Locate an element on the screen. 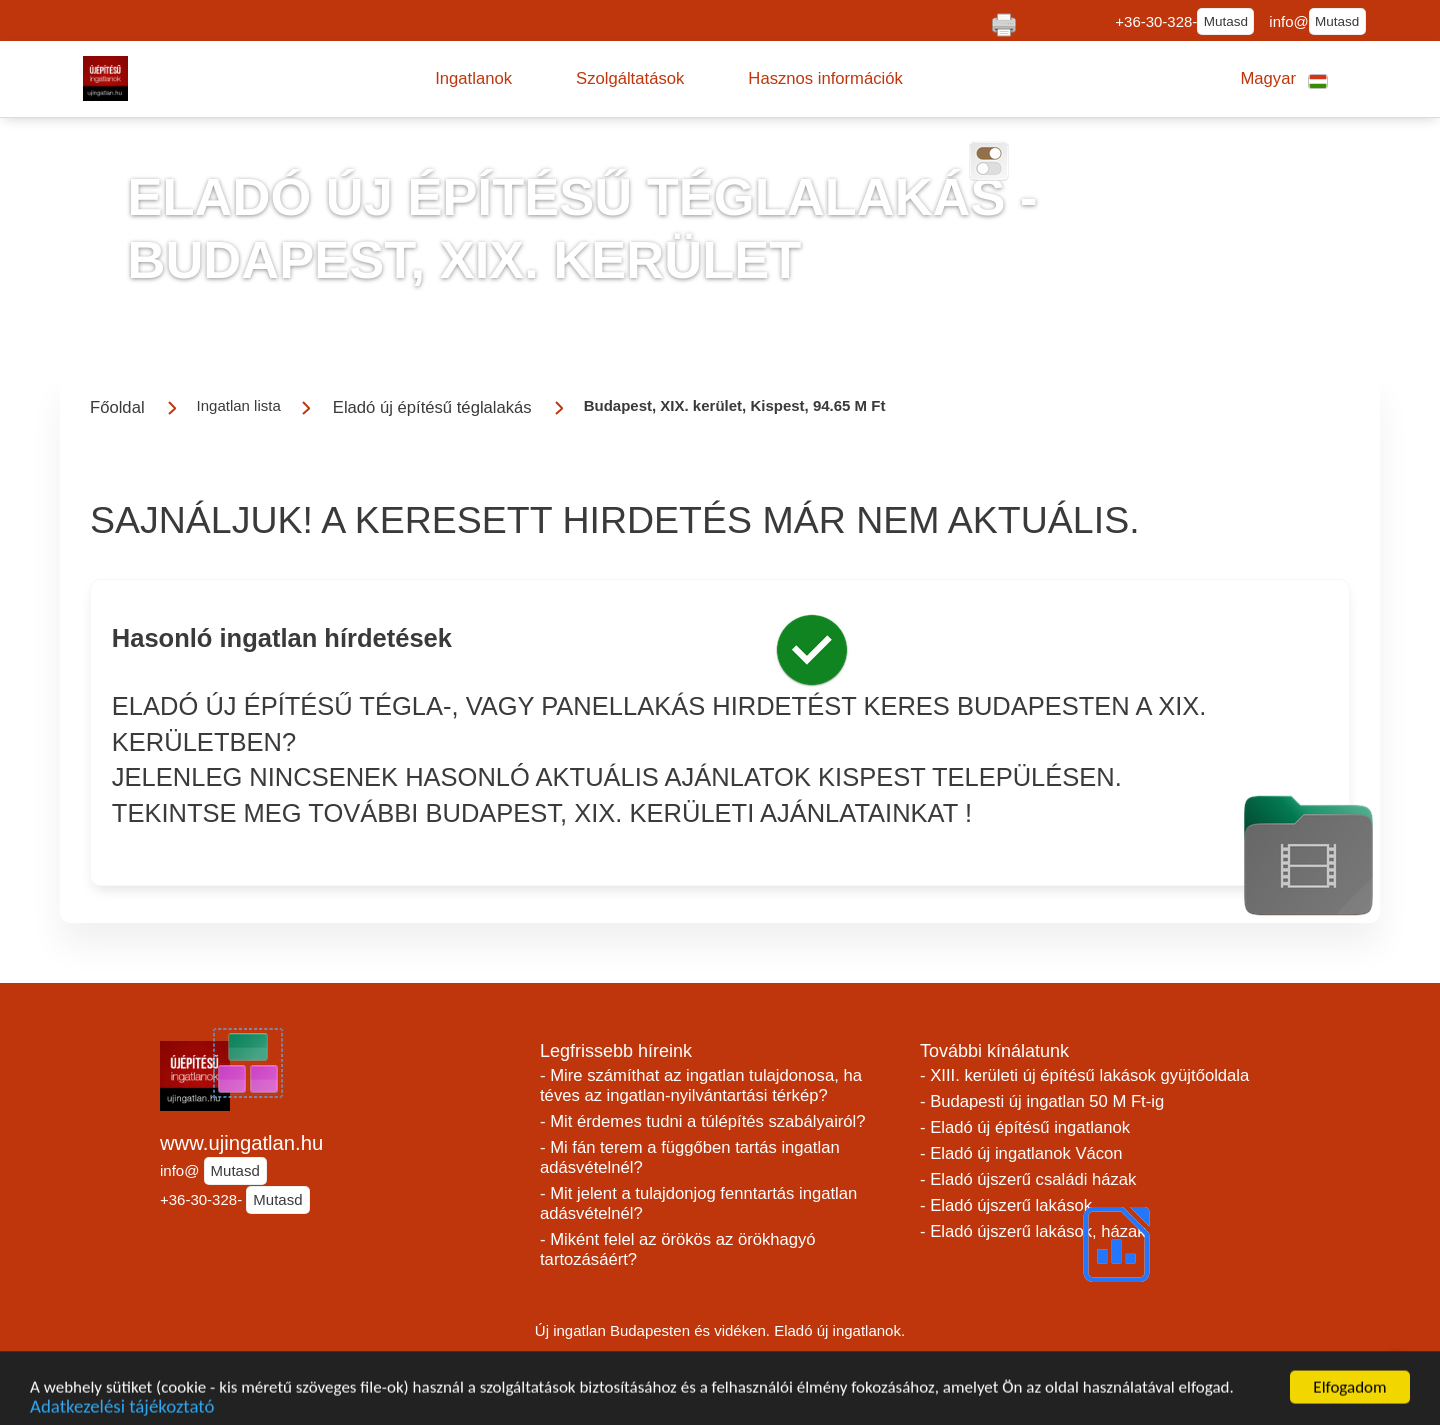  open unity tweak tool settings is located at coordinates (989, 161).